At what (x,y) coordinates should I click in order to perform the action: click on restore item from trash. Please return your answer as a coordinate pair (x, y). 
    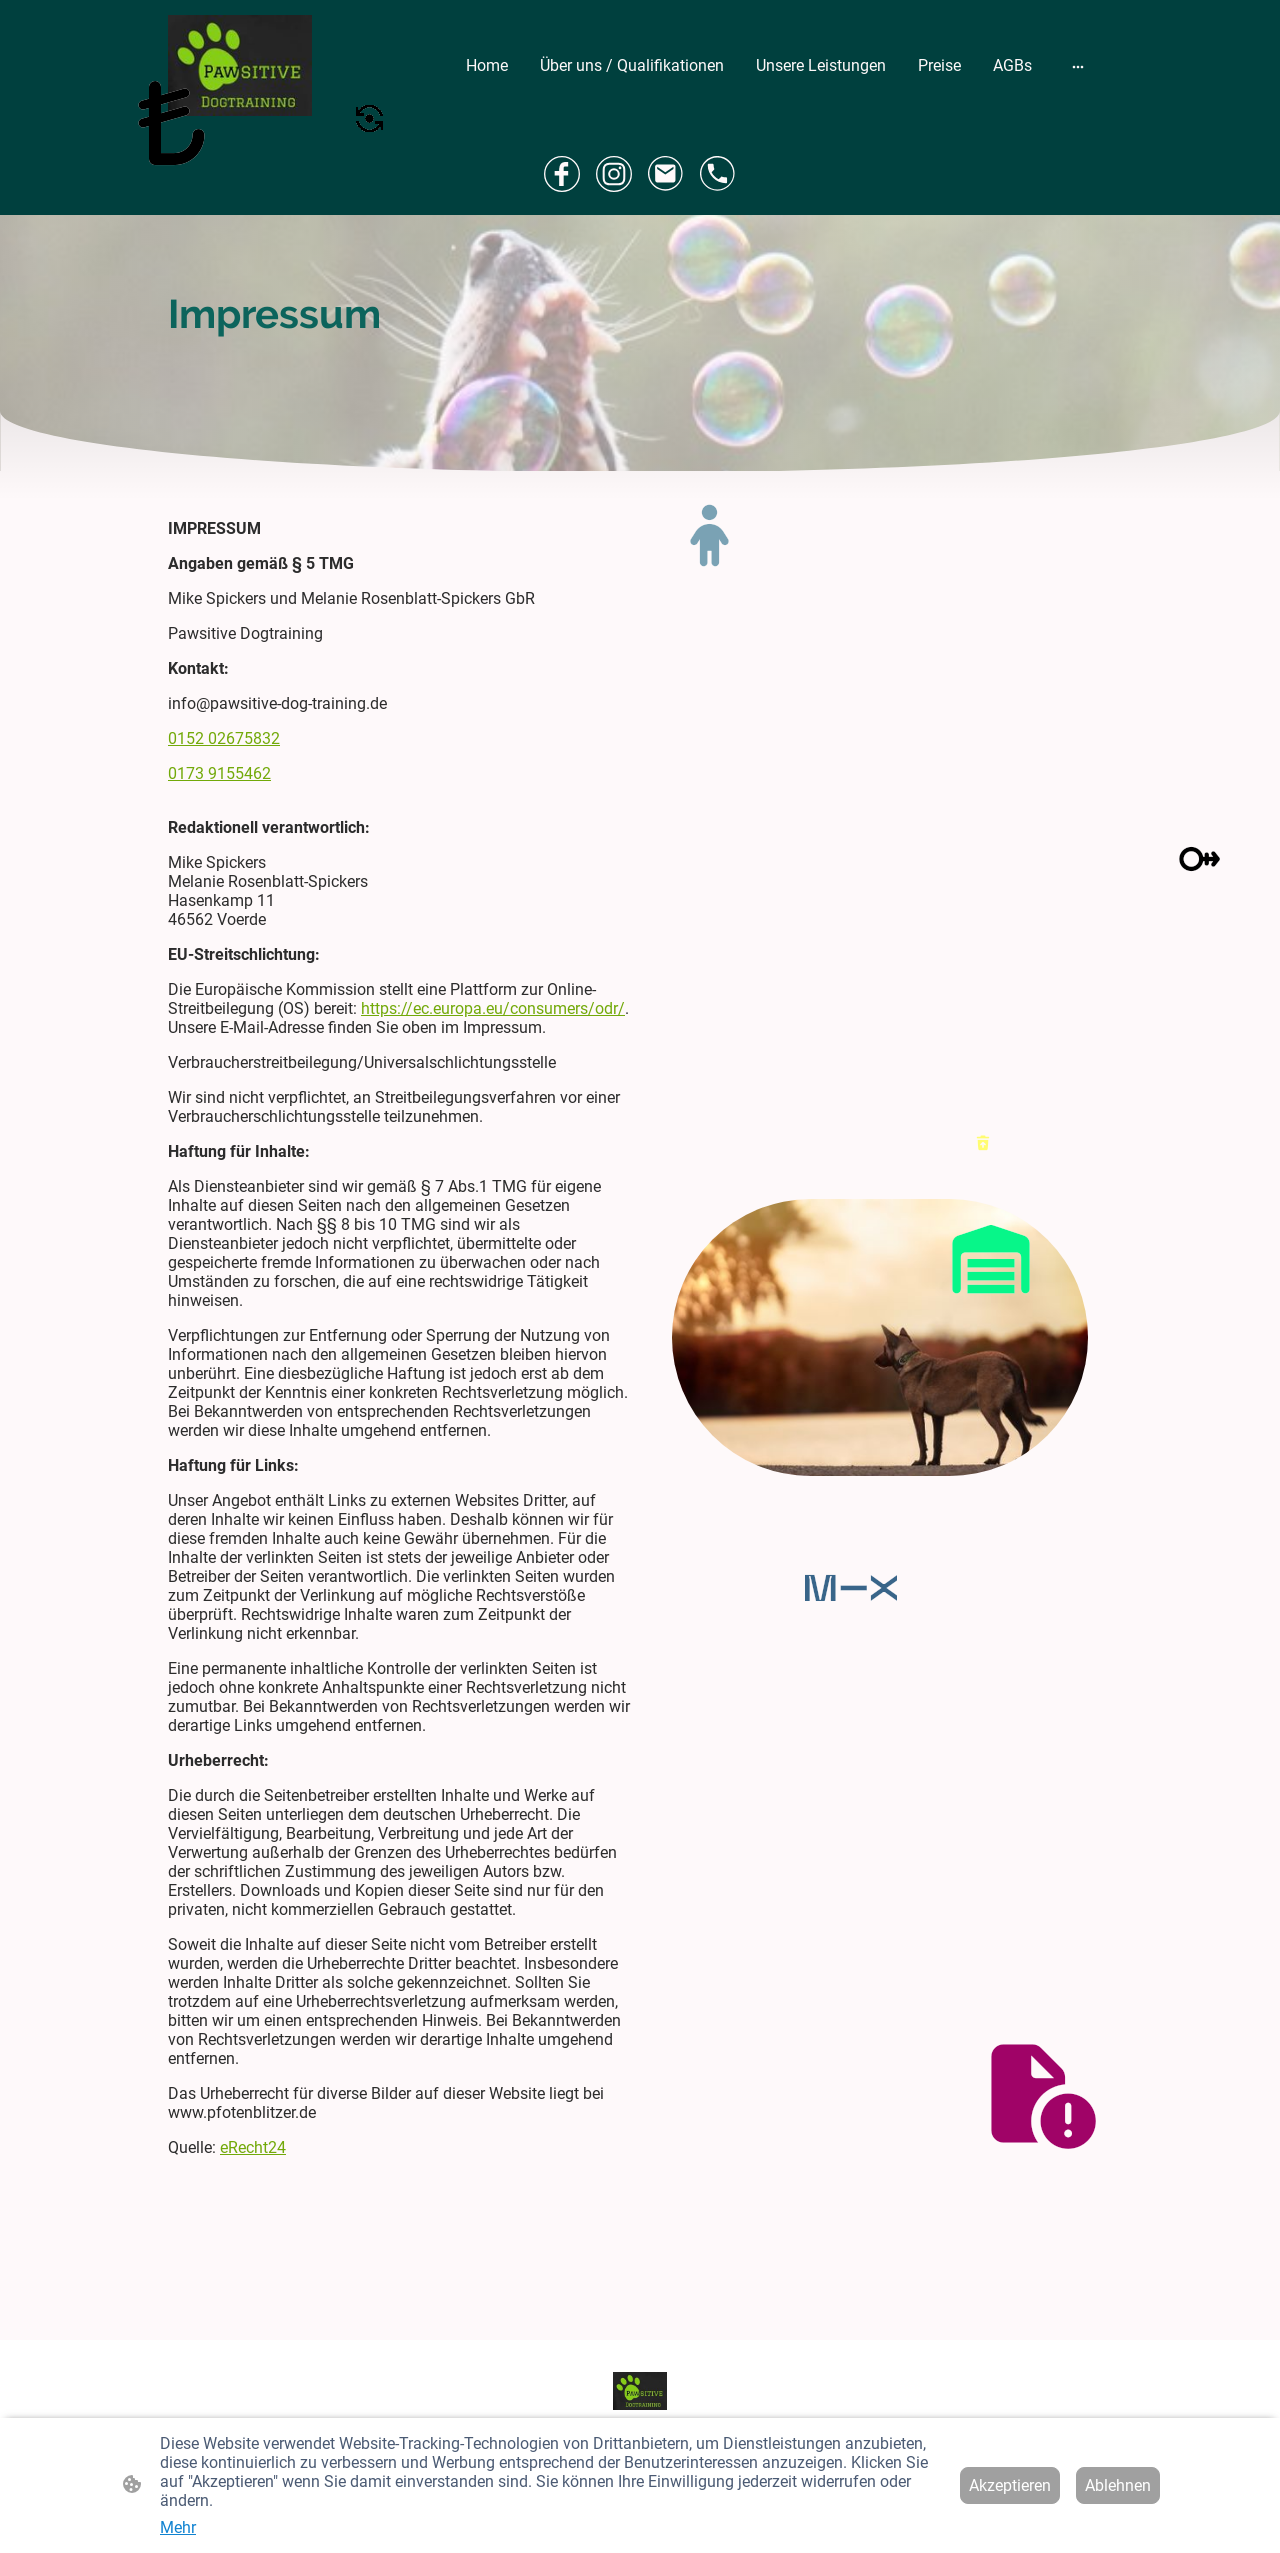
    Looking at the image, I should click on (983, 1143).